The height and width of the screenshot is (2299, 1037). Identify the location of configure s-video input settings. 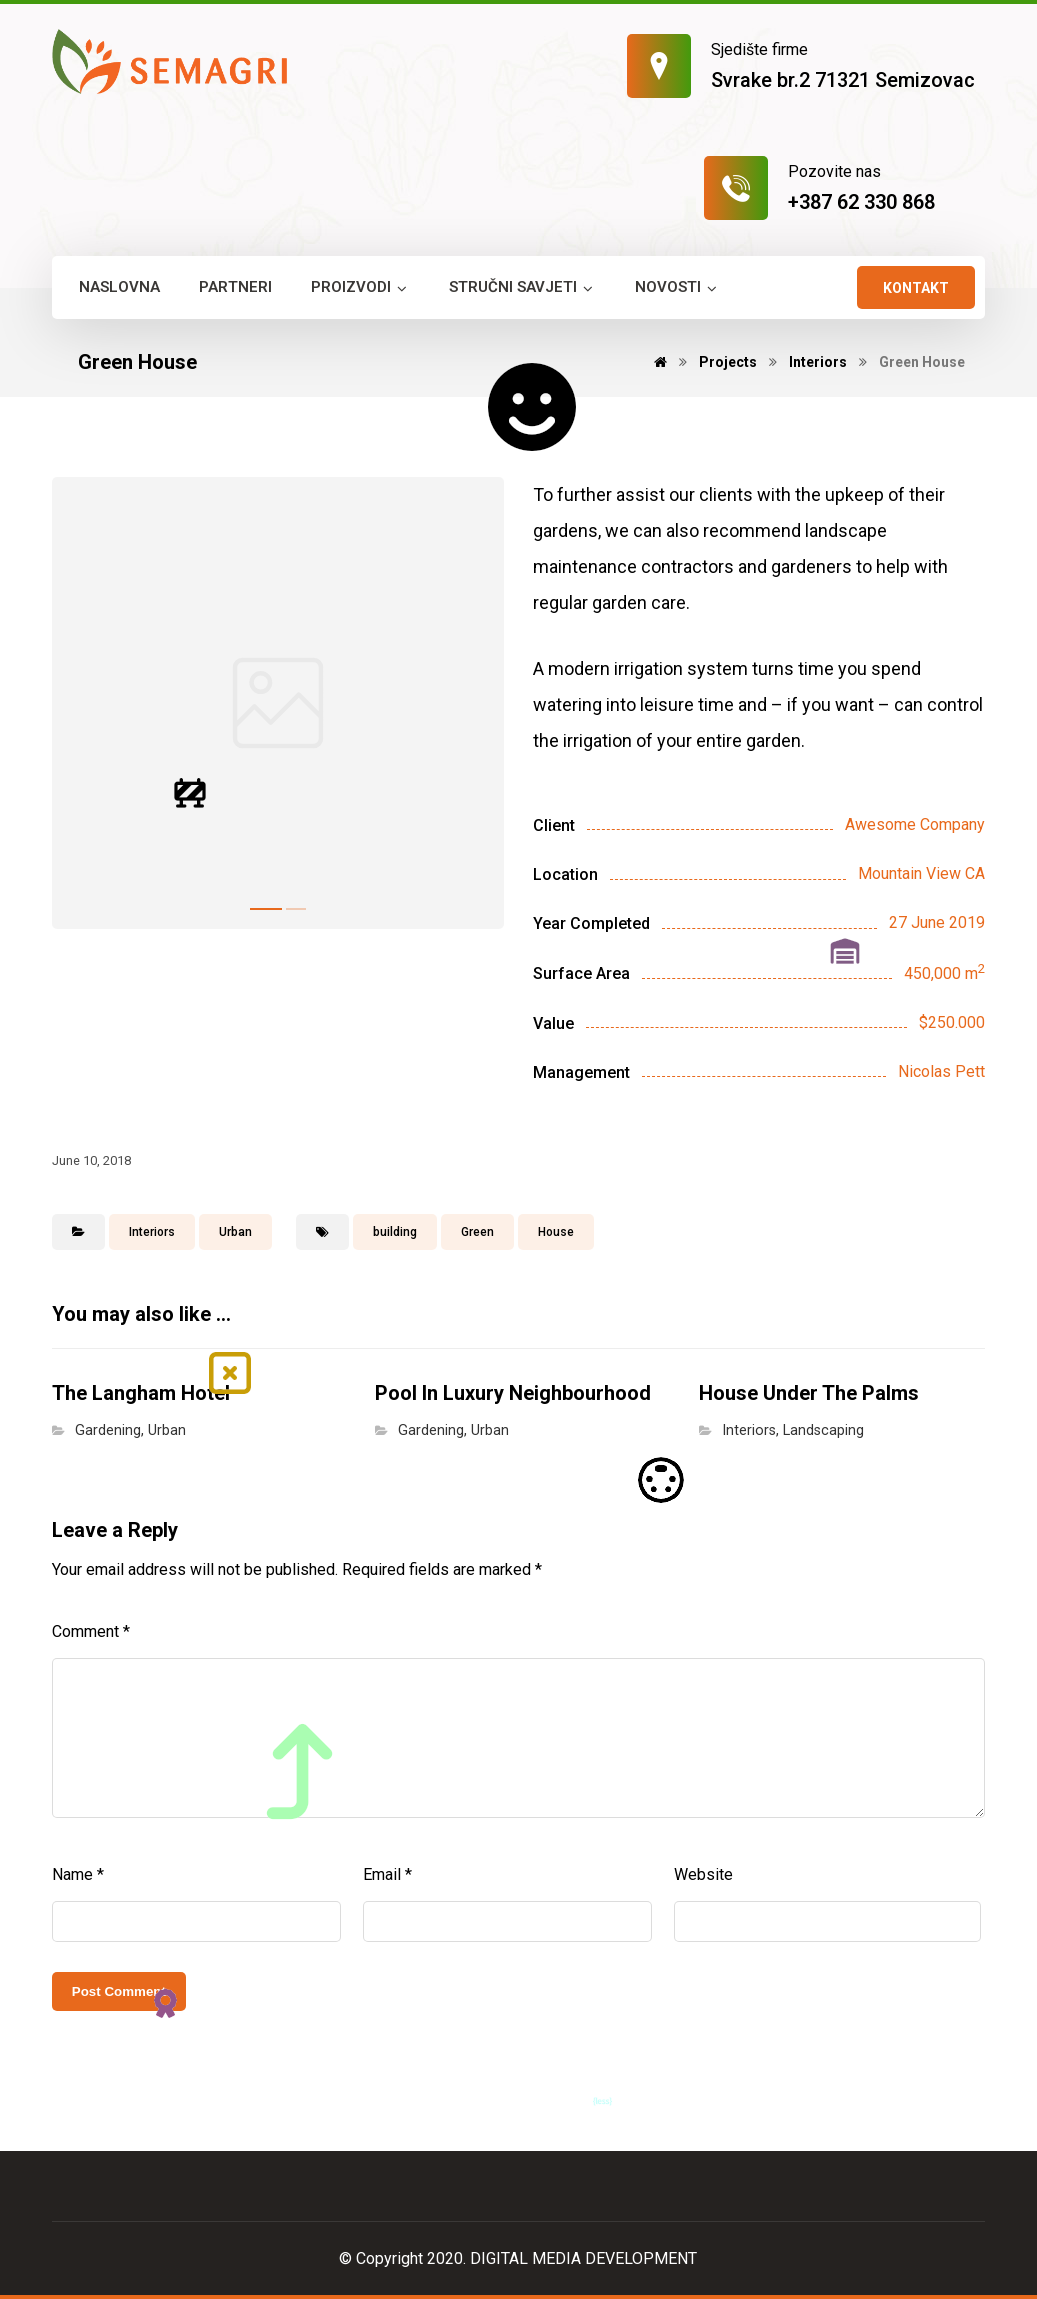
(661, 1480).